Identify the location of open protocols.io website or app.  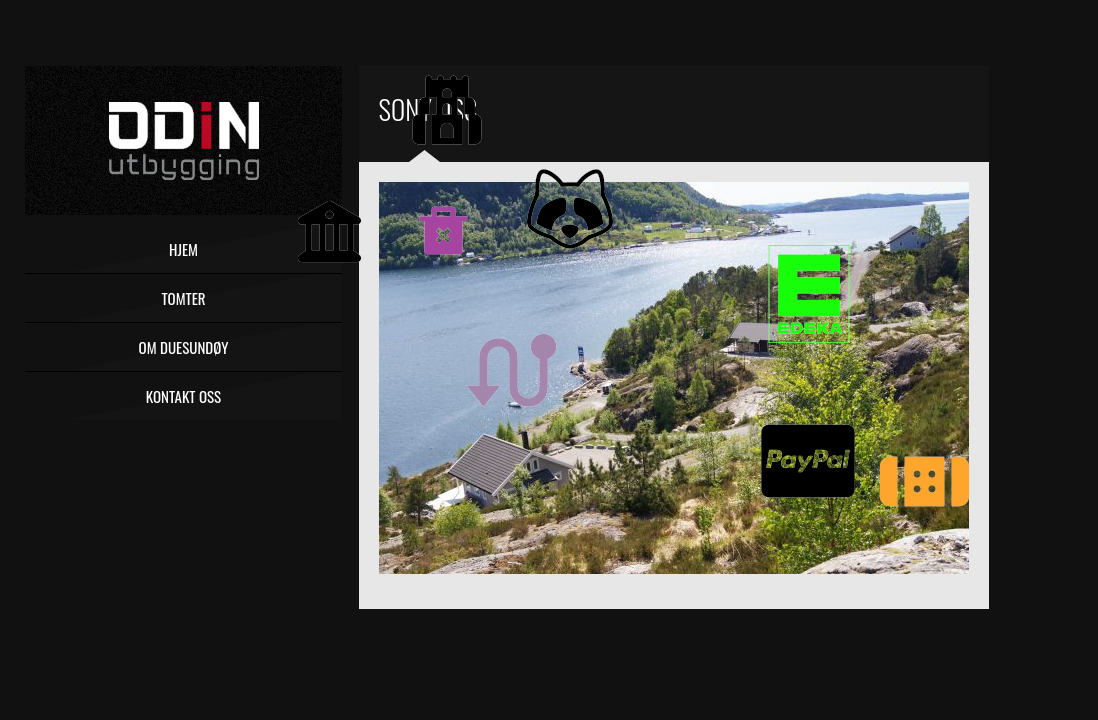
(570, 209).